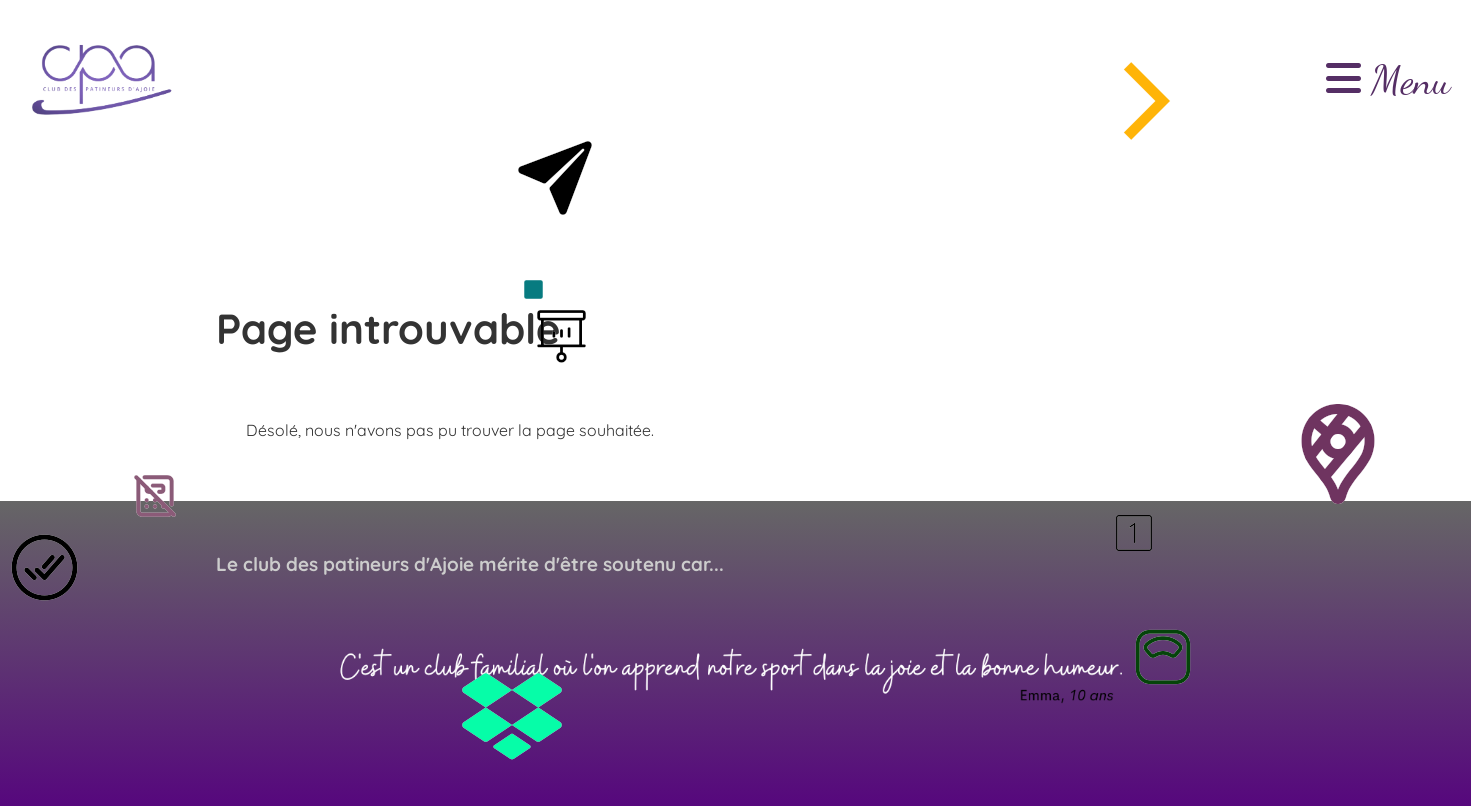 The width and height of the screenshot is (1471, 806). What do you see at coordinates (1163, 657) in the screenshot?
I see `view weight or measurement data` at bounding box center [1163, 657].